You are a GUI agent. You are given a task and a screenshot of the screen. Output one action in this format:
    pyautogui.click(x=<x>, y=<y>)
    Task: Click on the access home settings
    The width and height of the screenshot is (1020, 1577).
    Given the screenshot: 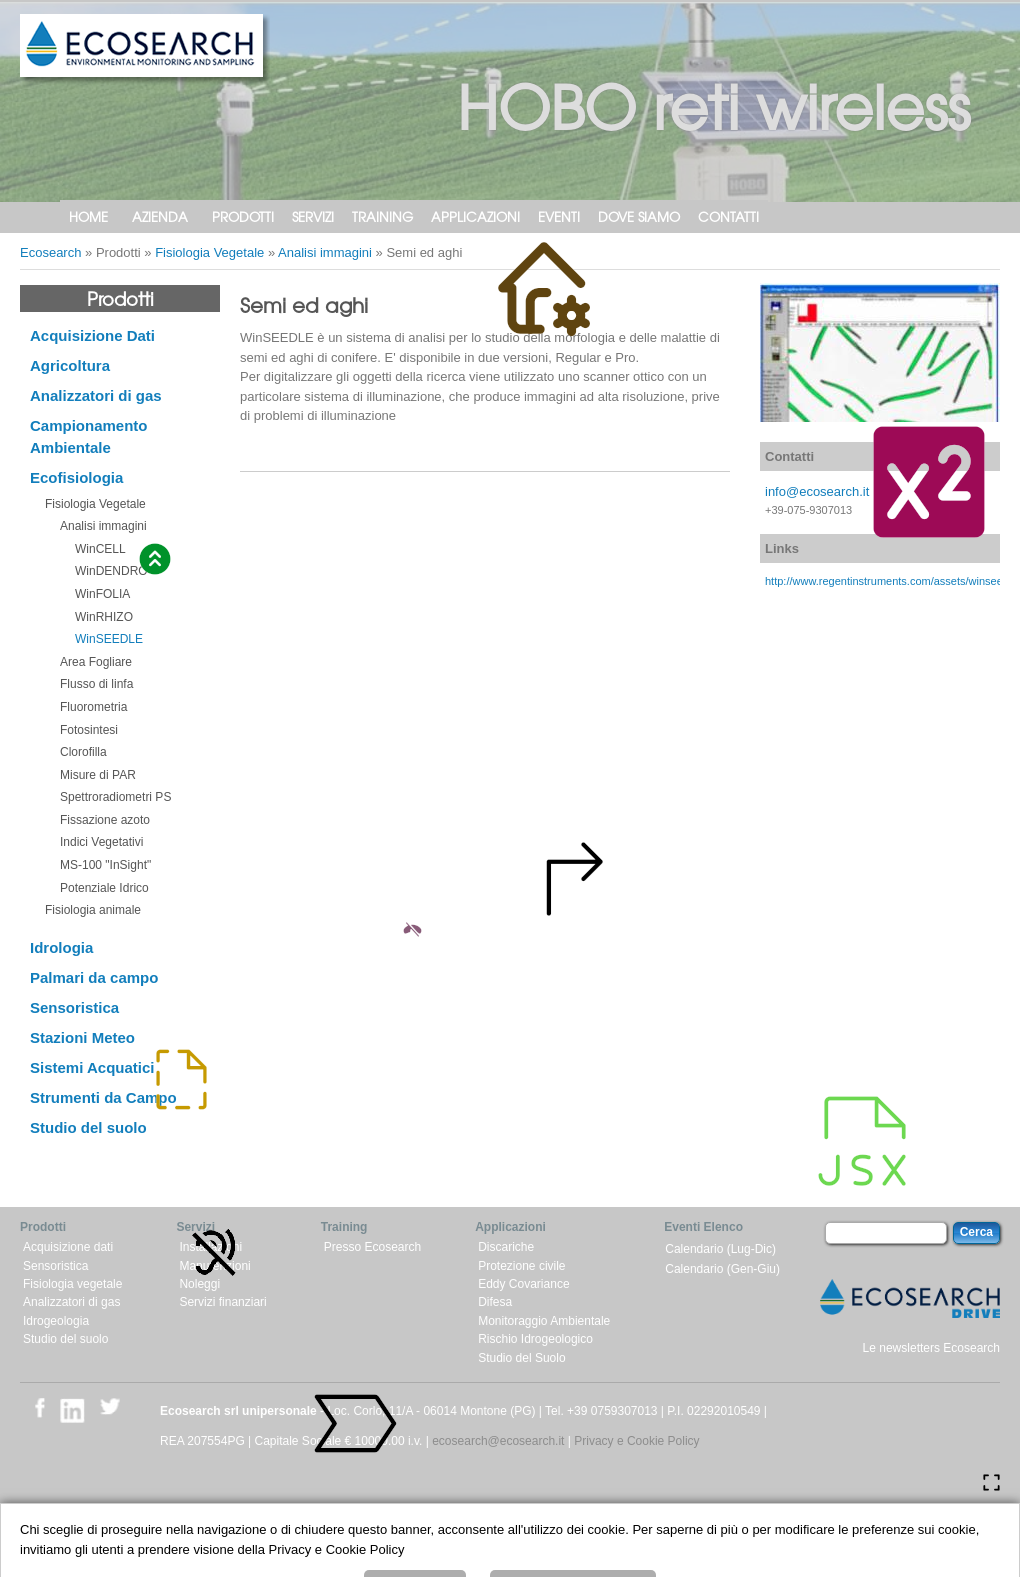 What is the action you would take?
    pyautogui.click(x=544, y=288)
    